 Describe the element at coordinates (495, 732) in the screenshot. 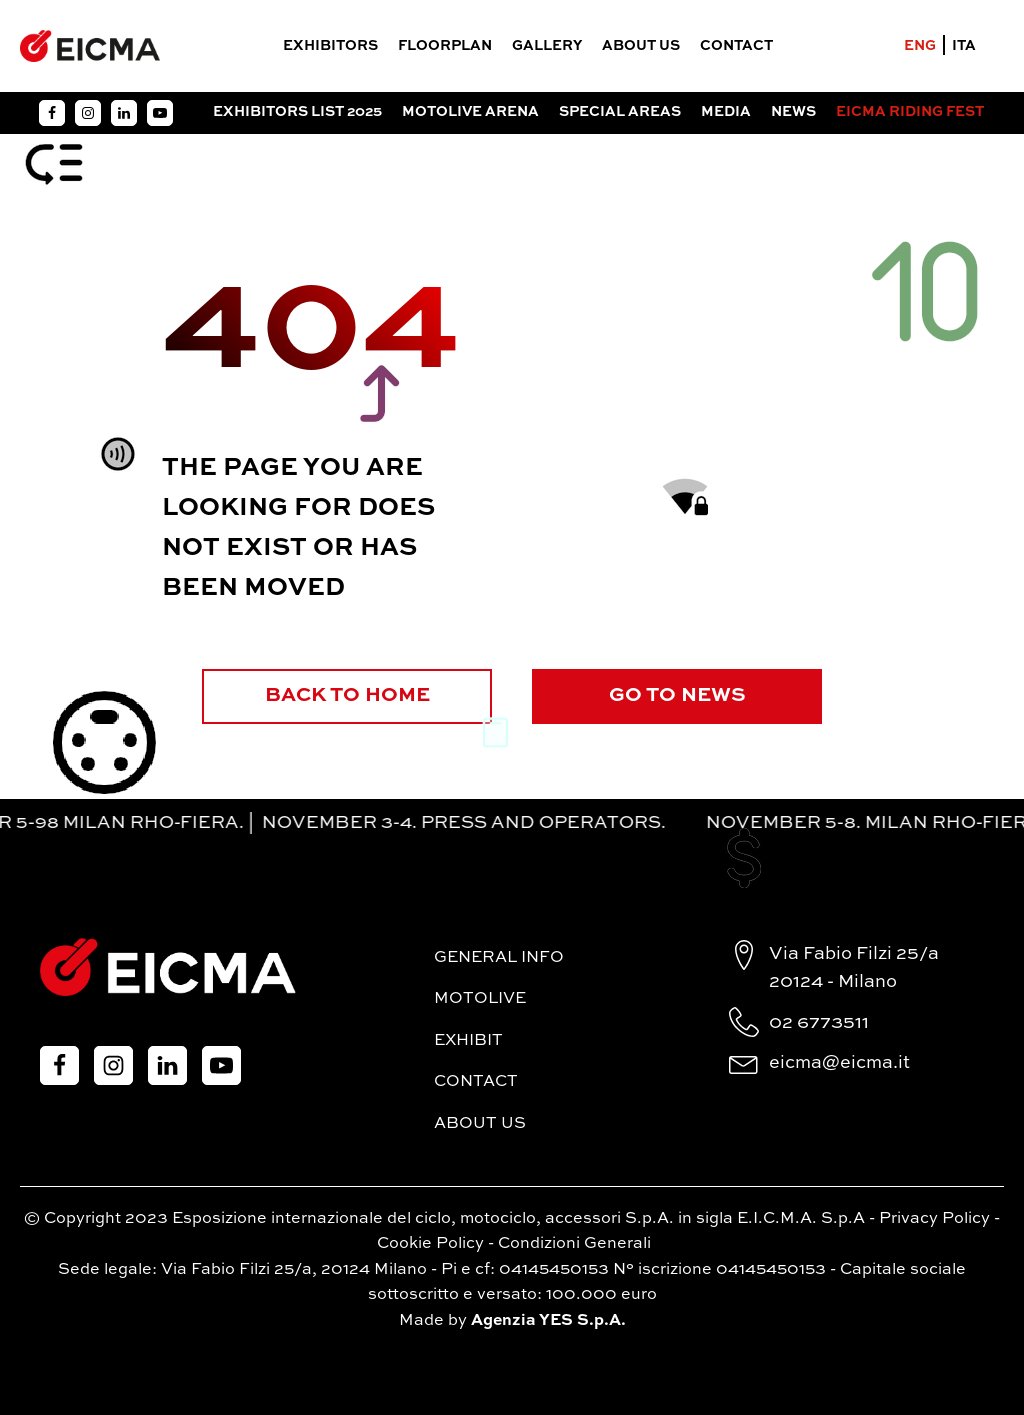

I see `tablet device with speaker` at that location.